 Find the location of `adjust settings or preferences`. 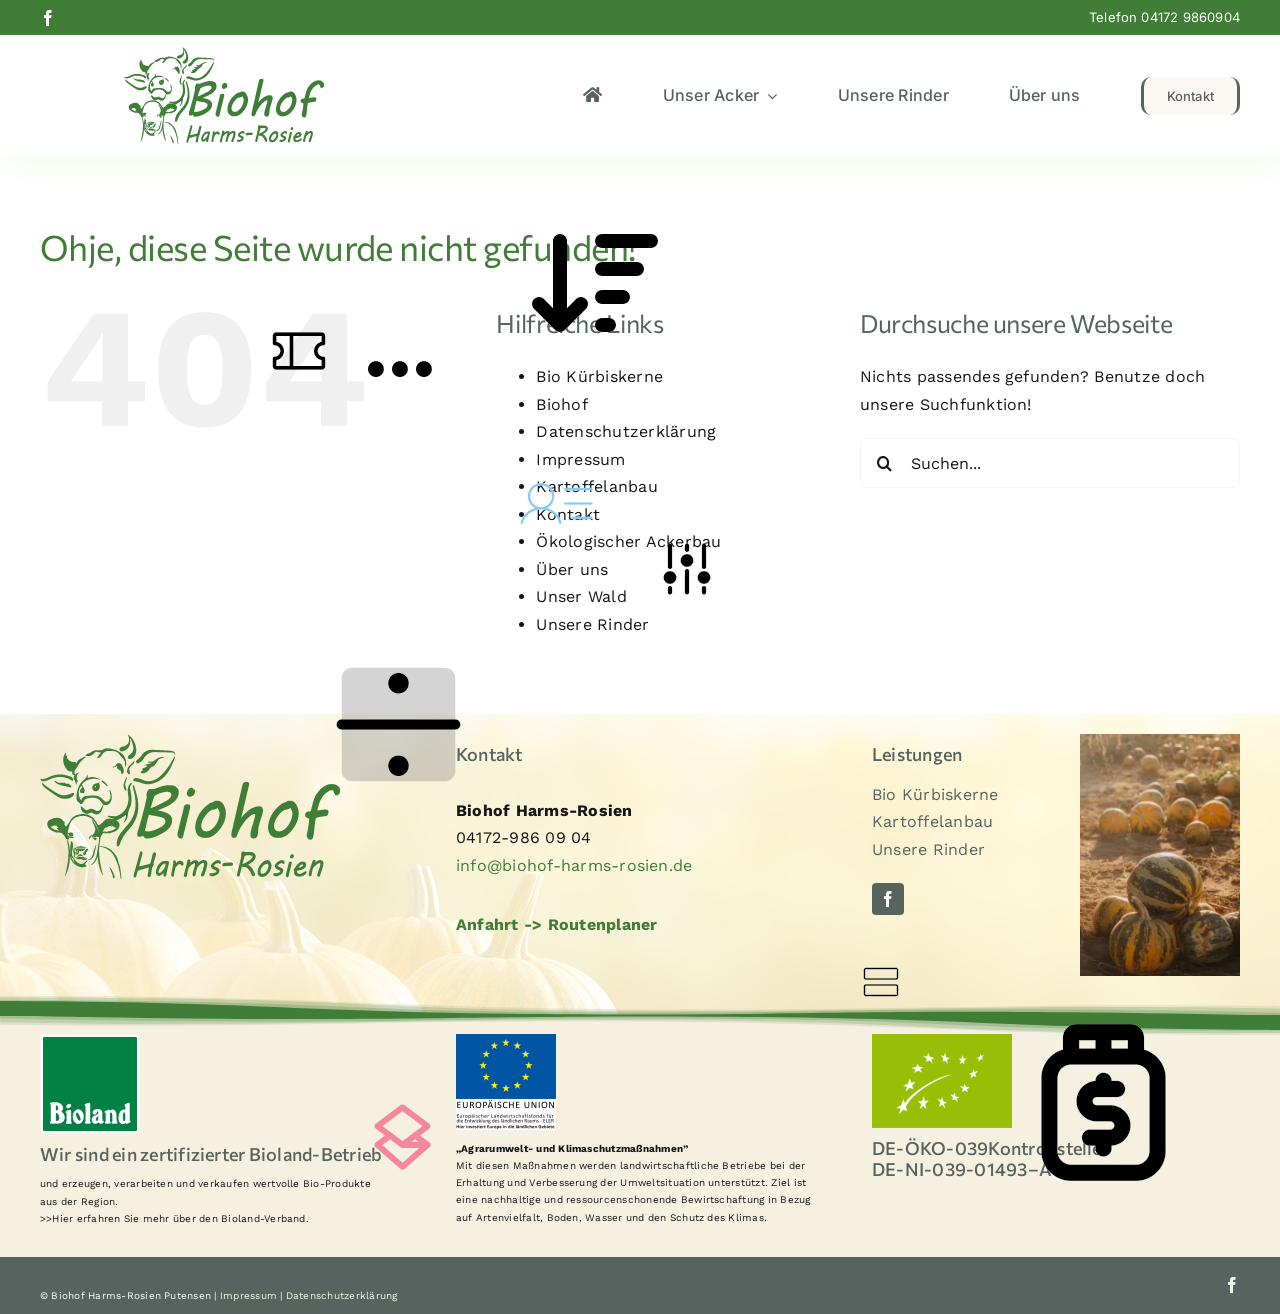

adjust settings or preferences is located at coordinates (687, 569).